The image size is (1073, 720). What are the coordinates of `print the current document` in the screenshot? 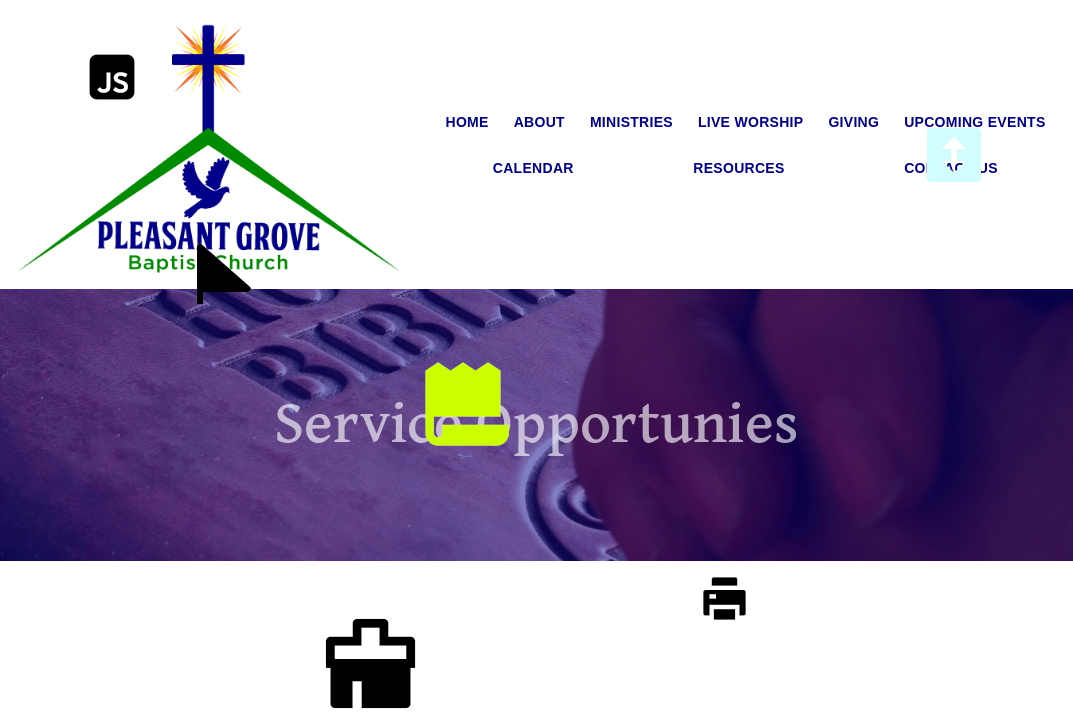 It's located at (724, 598).